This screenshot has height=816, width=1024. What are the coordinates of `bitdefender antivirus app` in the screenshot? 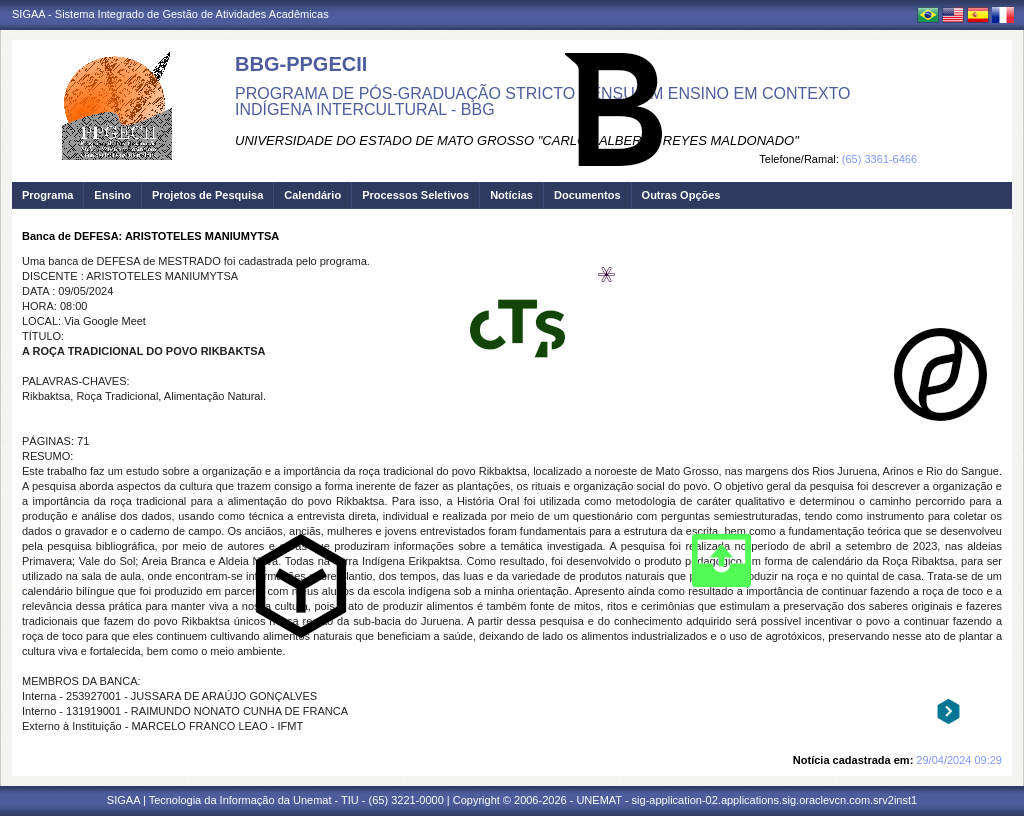 It's located at (613, 109).